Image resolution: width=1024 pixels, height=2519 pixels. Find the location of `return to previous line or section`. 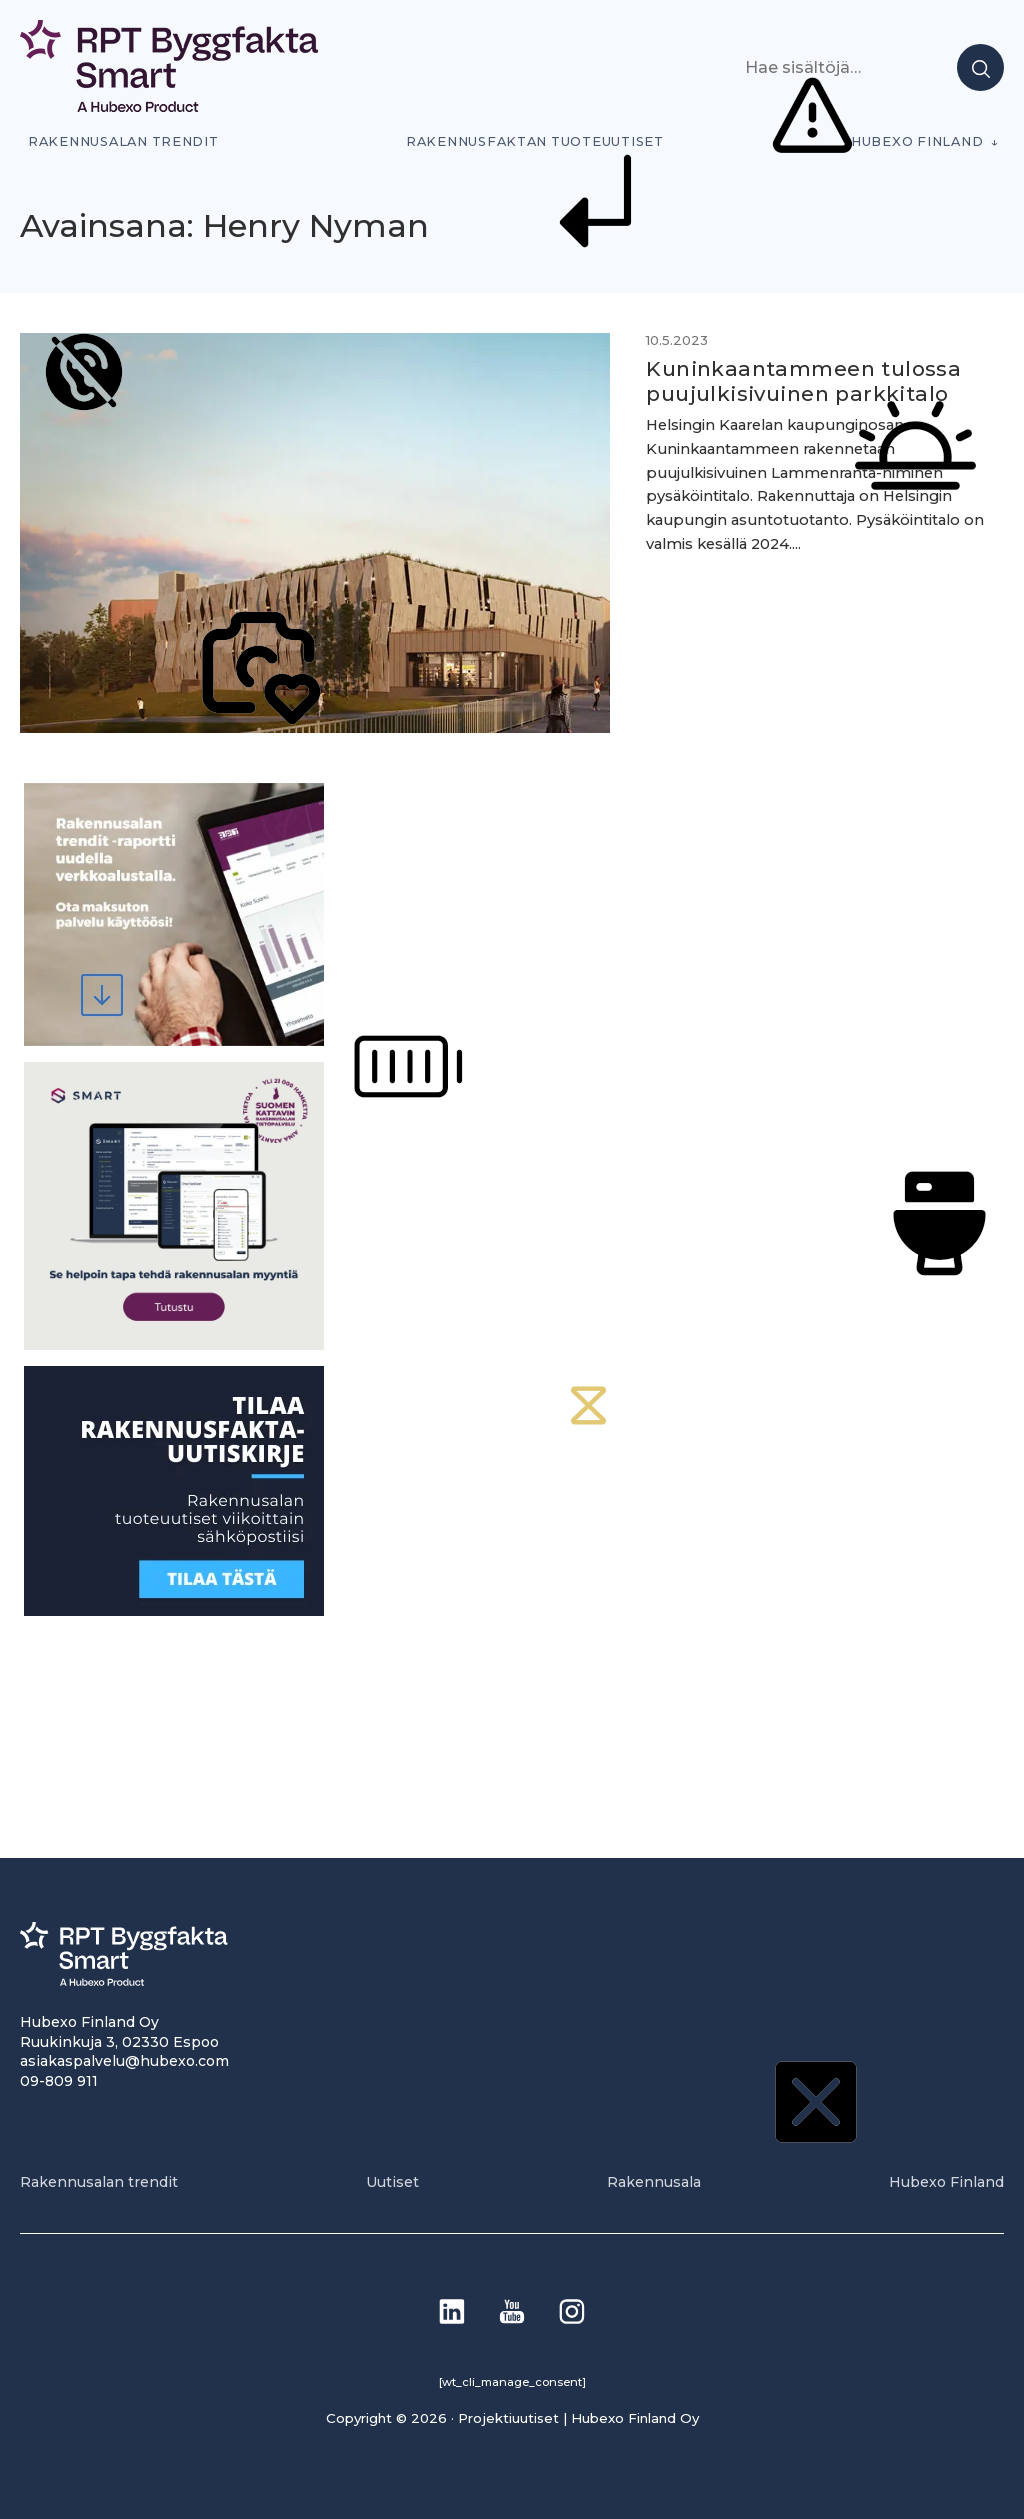

return to previous line or section is located at coordinates (599, 201).